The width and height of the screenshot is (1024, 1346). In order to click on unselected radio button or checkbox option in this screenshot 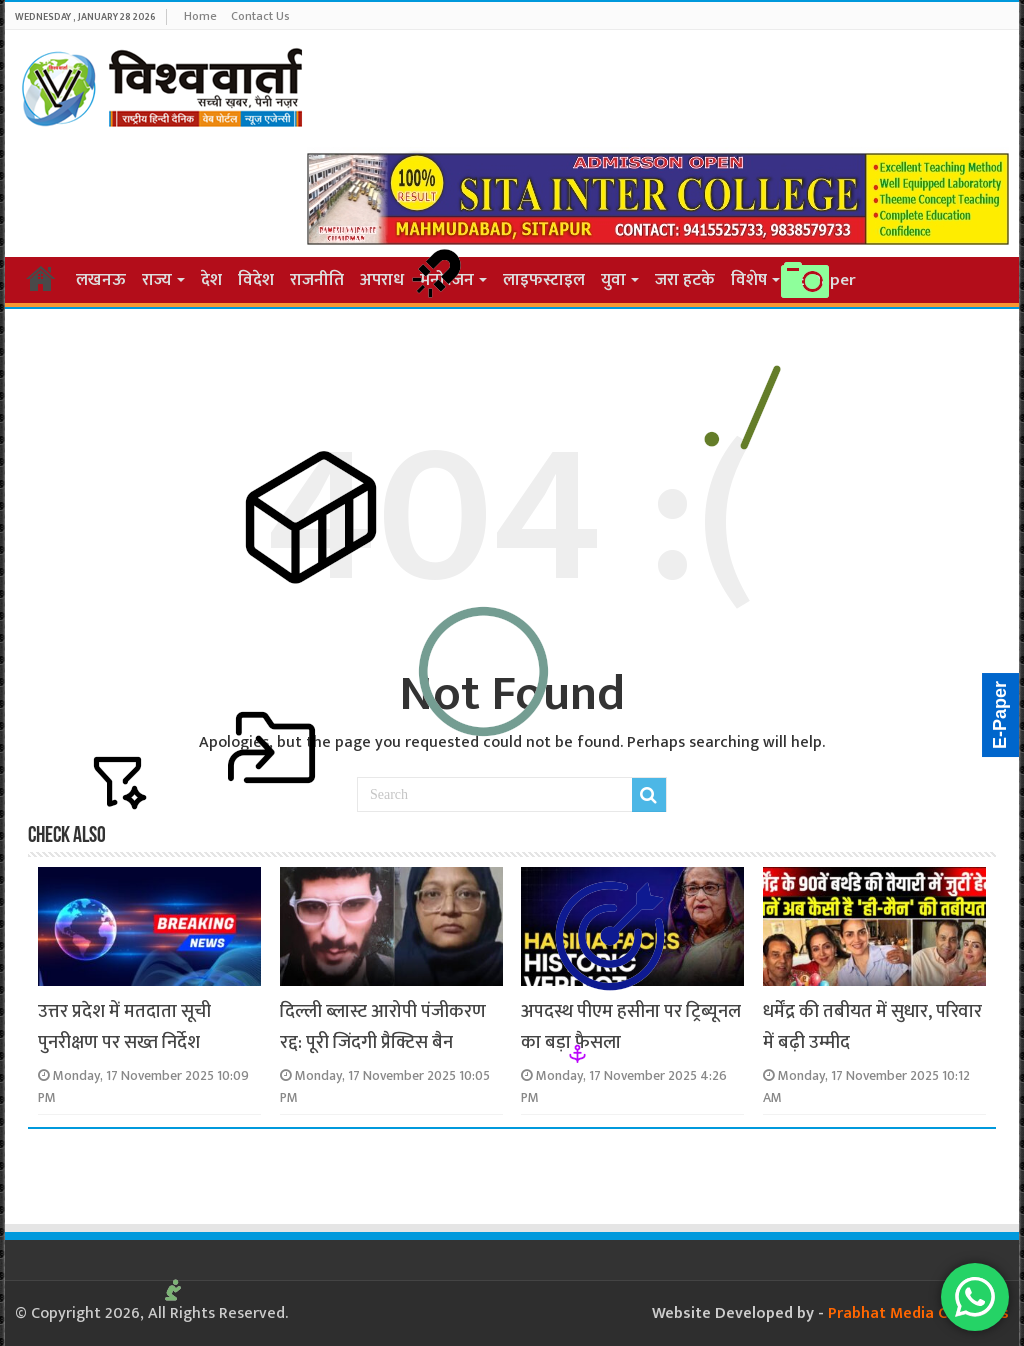, I will do `click(483, 671)`.